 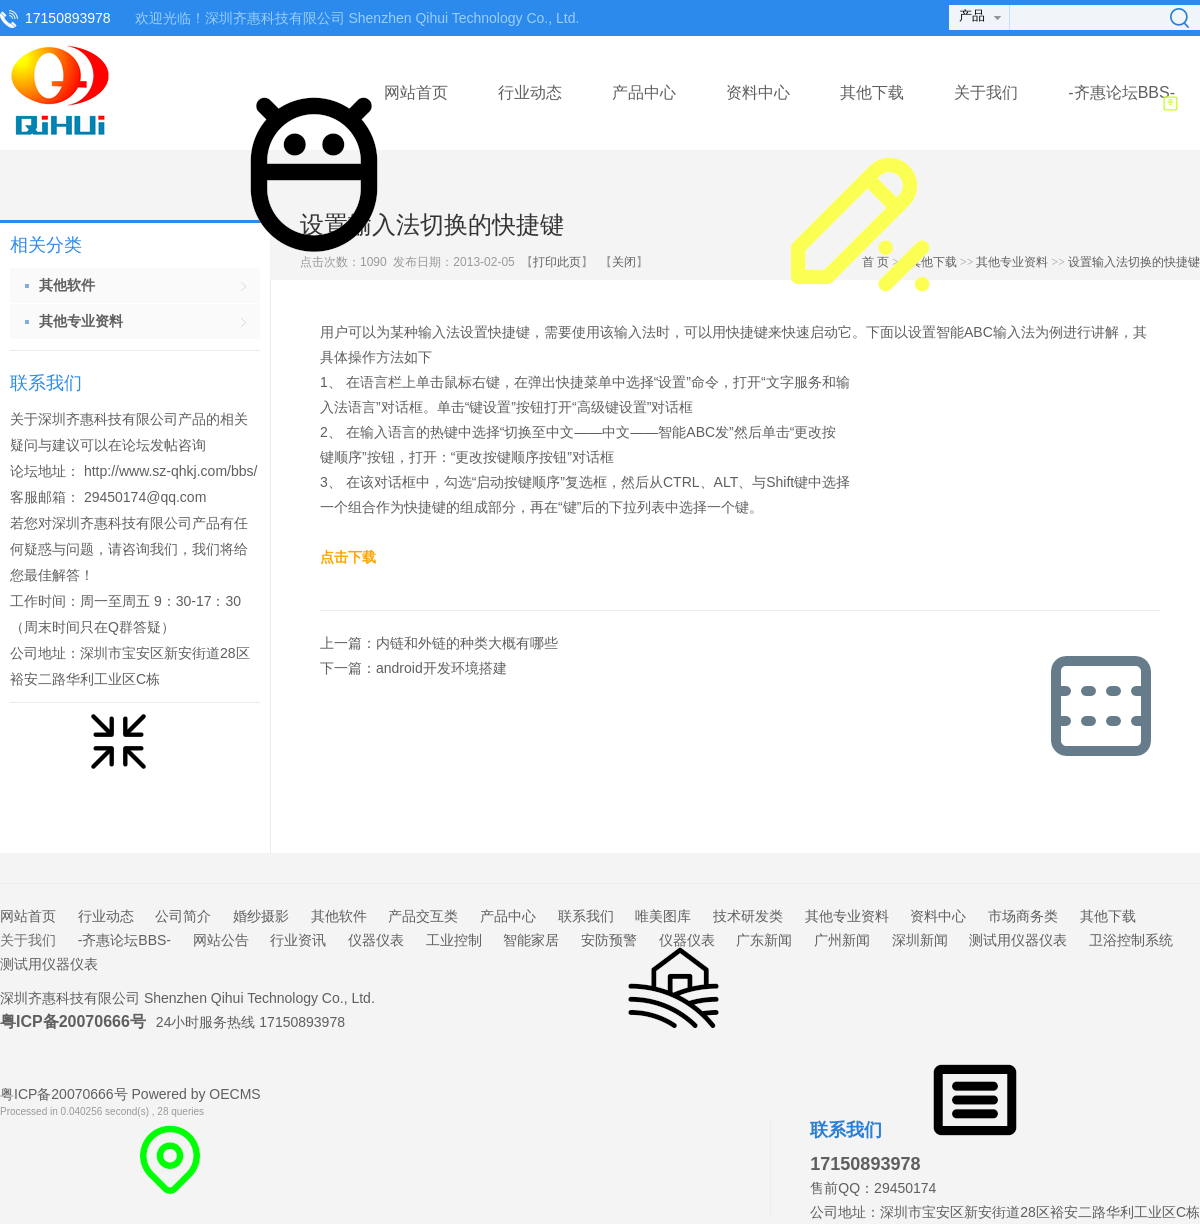 I want to click on view or set a location on the map, so click(x=170, y=1159).